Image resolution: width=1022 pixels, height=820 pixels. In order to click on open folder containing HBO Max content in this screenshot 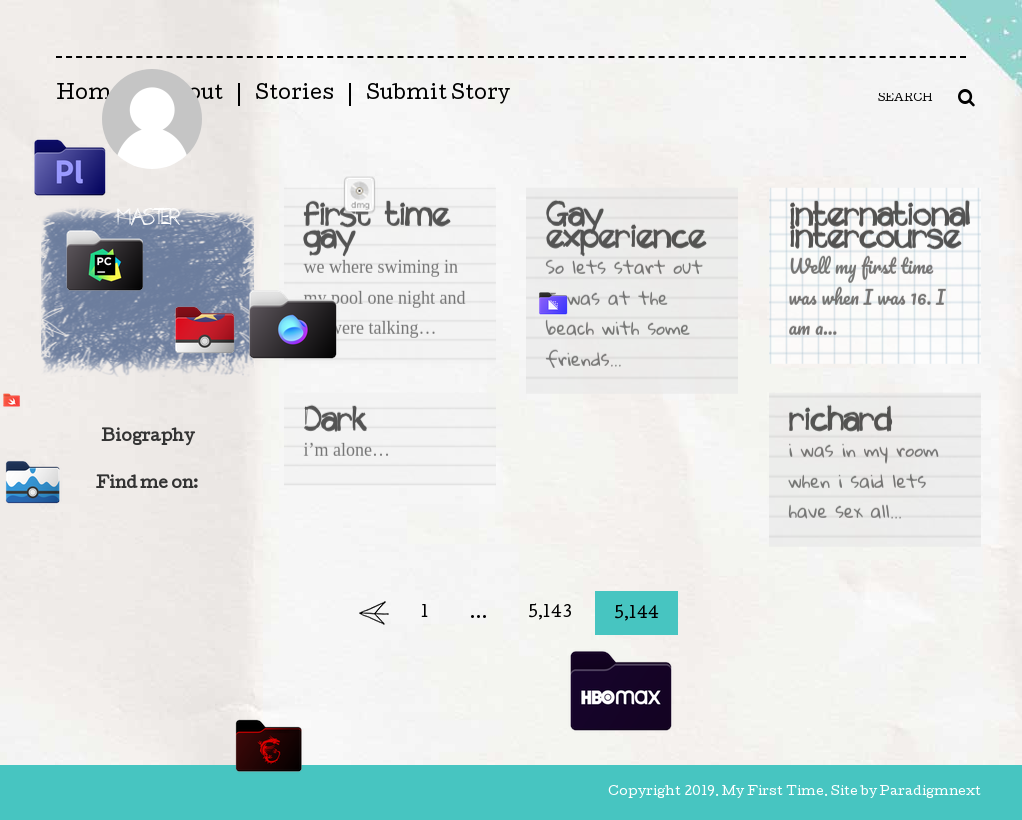, I will do `click(620, 693)`.